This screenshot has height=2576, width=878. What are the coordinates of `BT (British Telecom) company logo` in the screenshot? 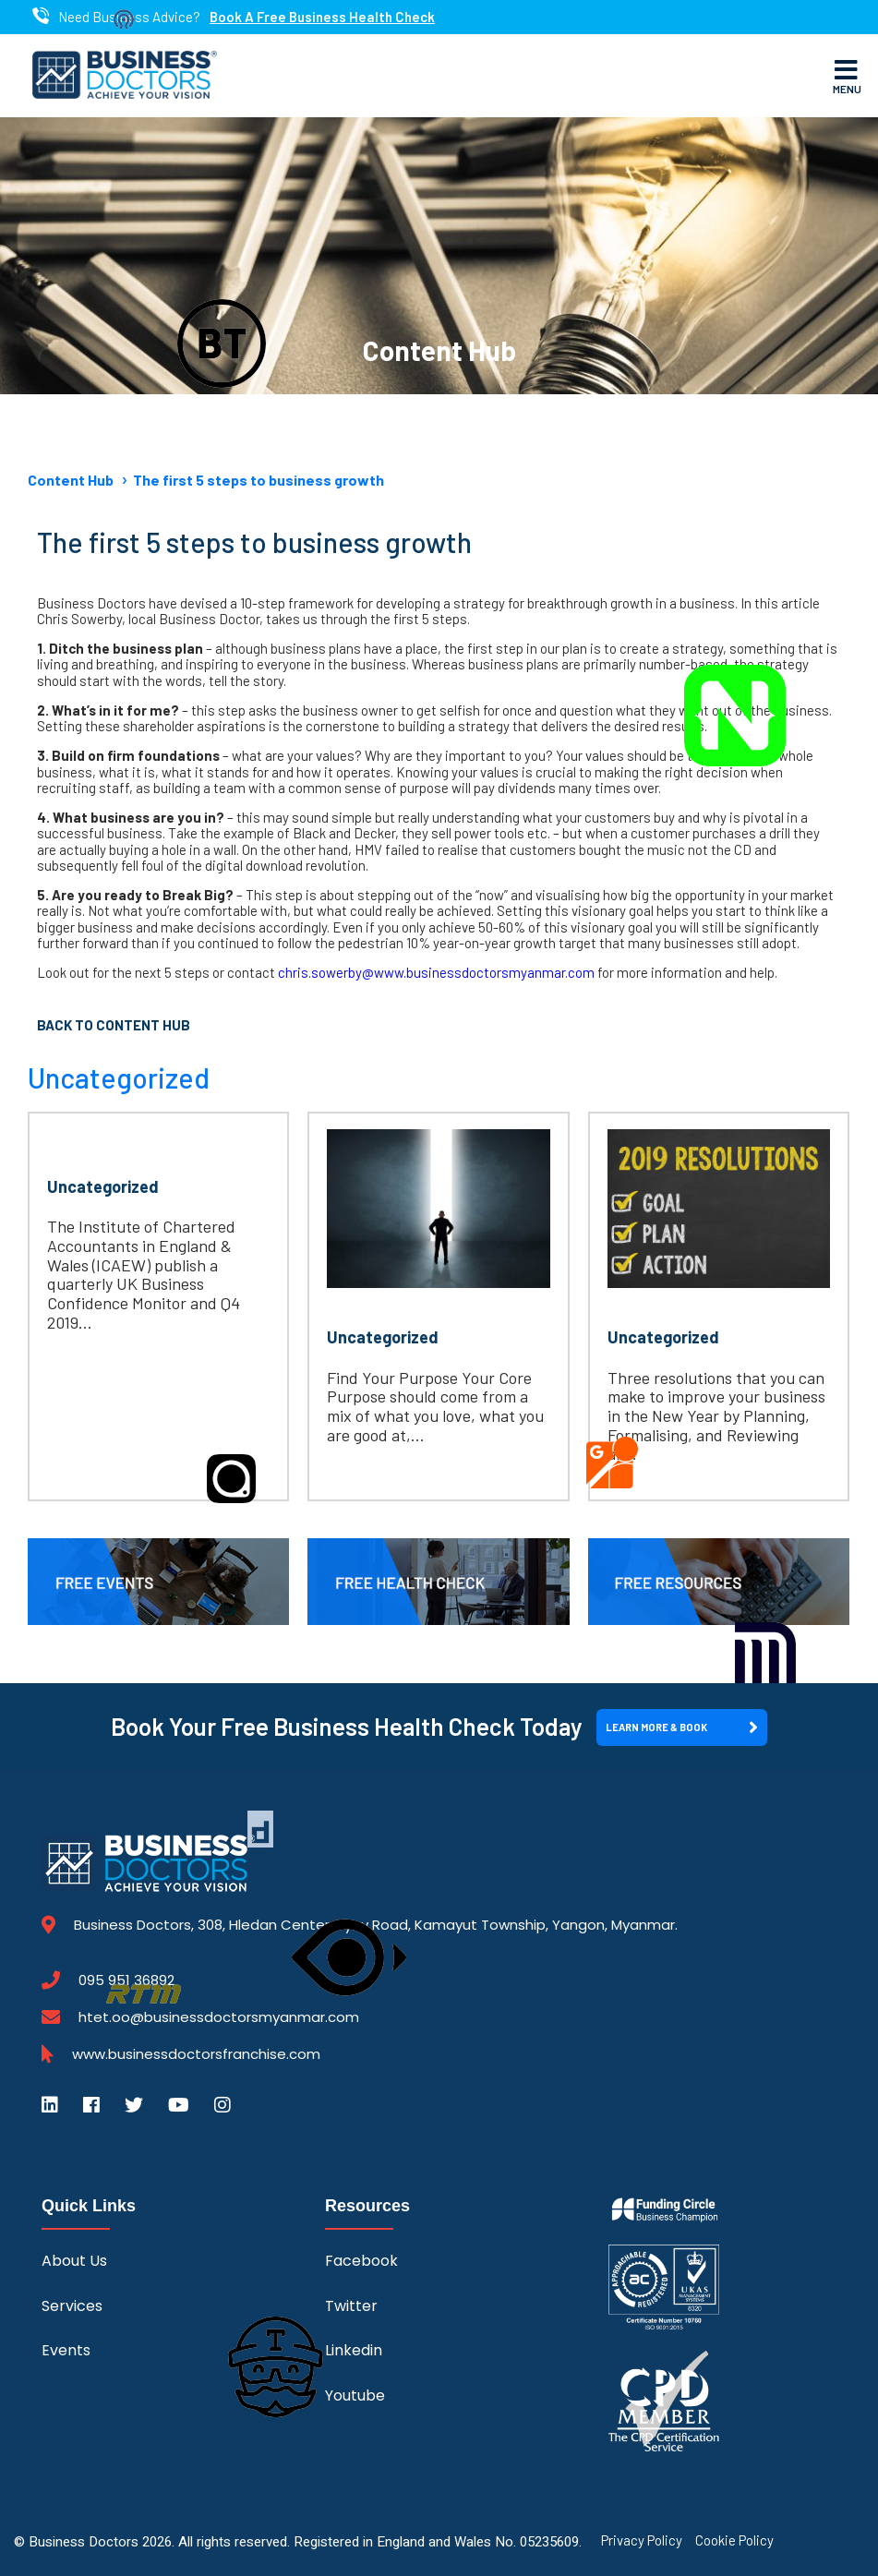 It's located at (222, 343).